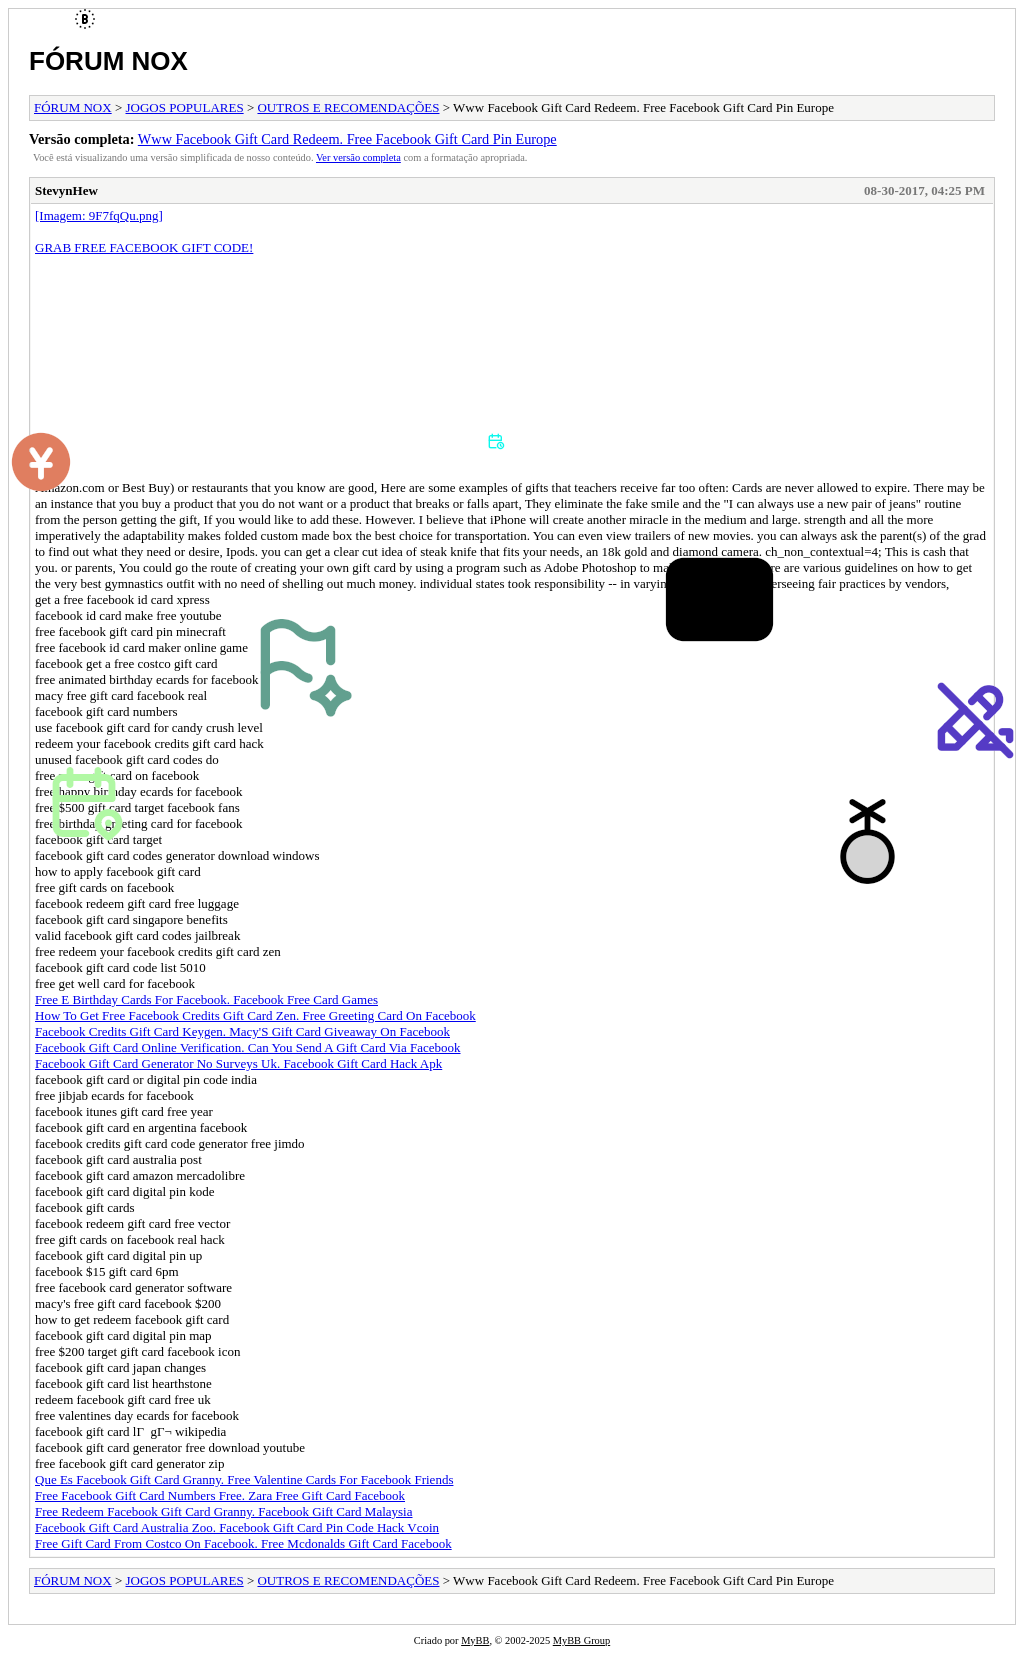 This screenshot has height=1654, width=1024. What do you see at coordinates (85, 19) in the screenshot?
I see `indicates bold text formatting option` at bounding box center [85, 19].